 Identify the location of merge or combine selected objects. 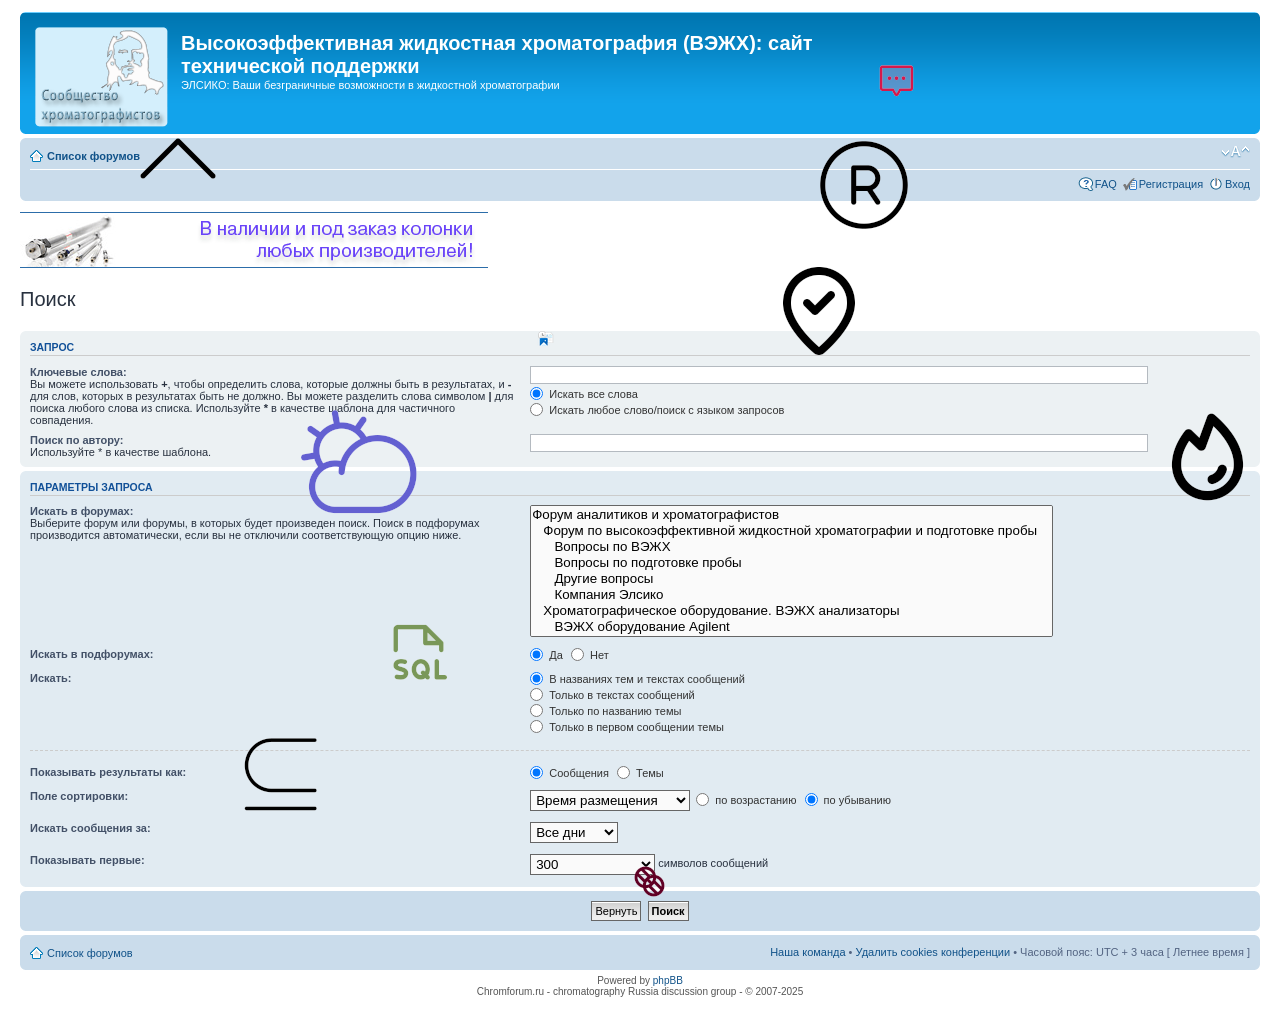
(649, 881).